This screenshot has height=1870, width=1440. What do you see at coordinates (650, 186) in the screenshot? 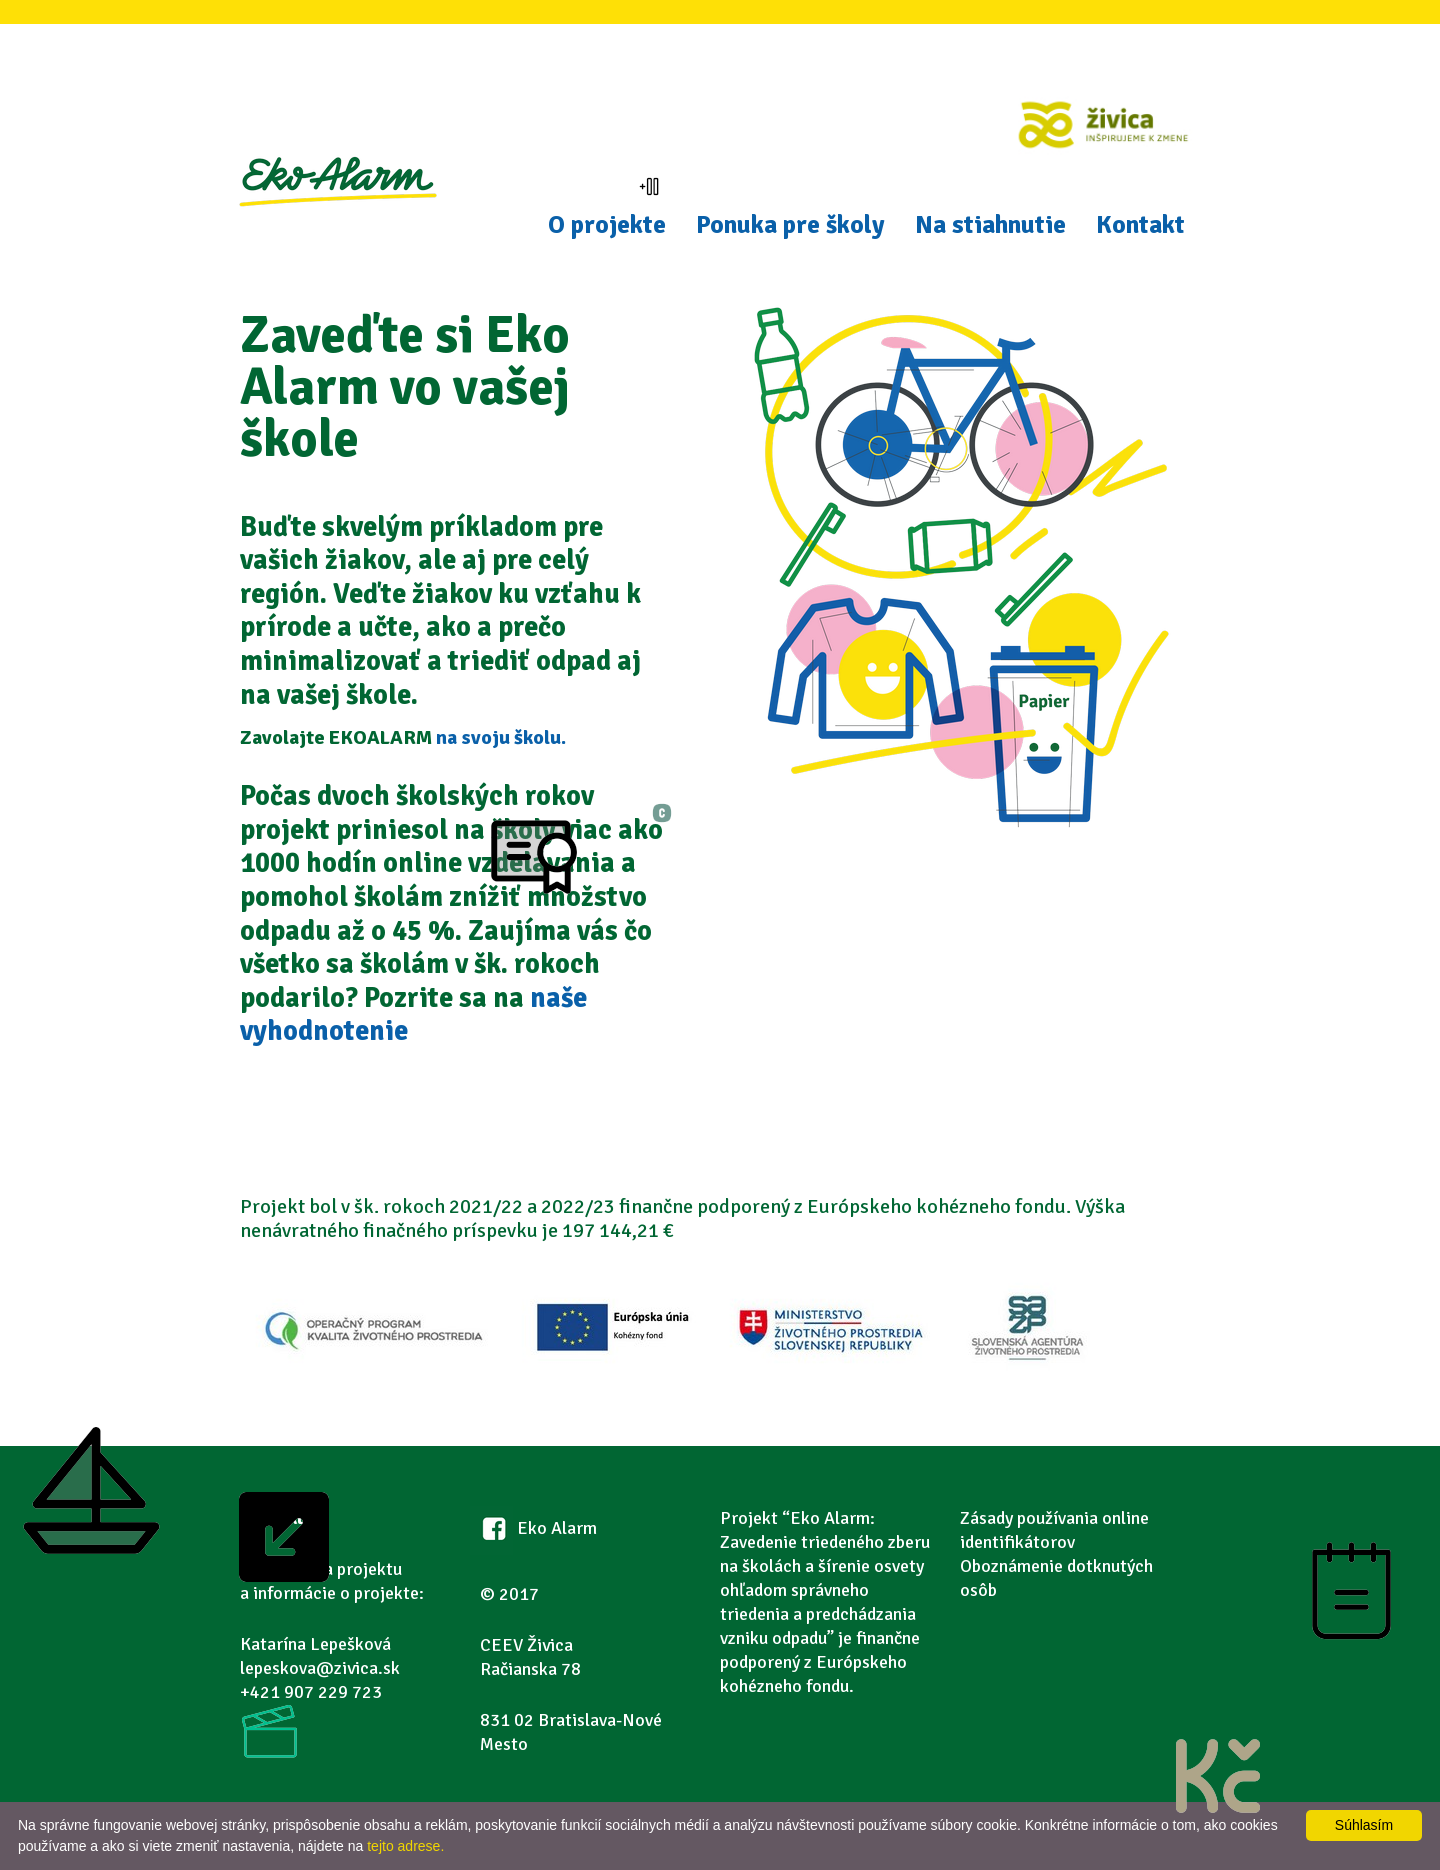
I see `add a new column to the left` at bounding box center [650, 186].